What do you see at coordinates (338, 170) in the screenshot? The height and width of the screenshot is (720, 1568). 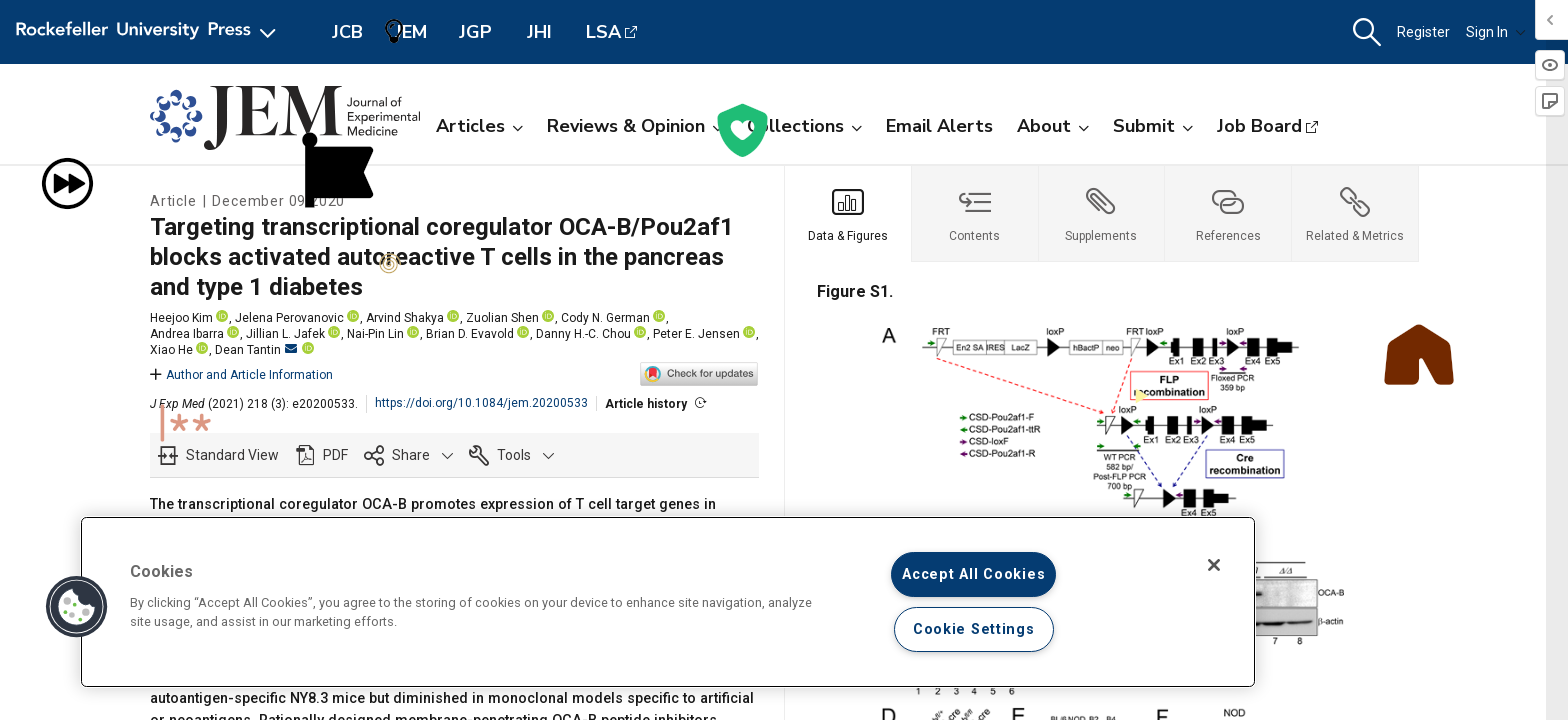 I see `font awesome brand logo` at bounding box center [338, 170].